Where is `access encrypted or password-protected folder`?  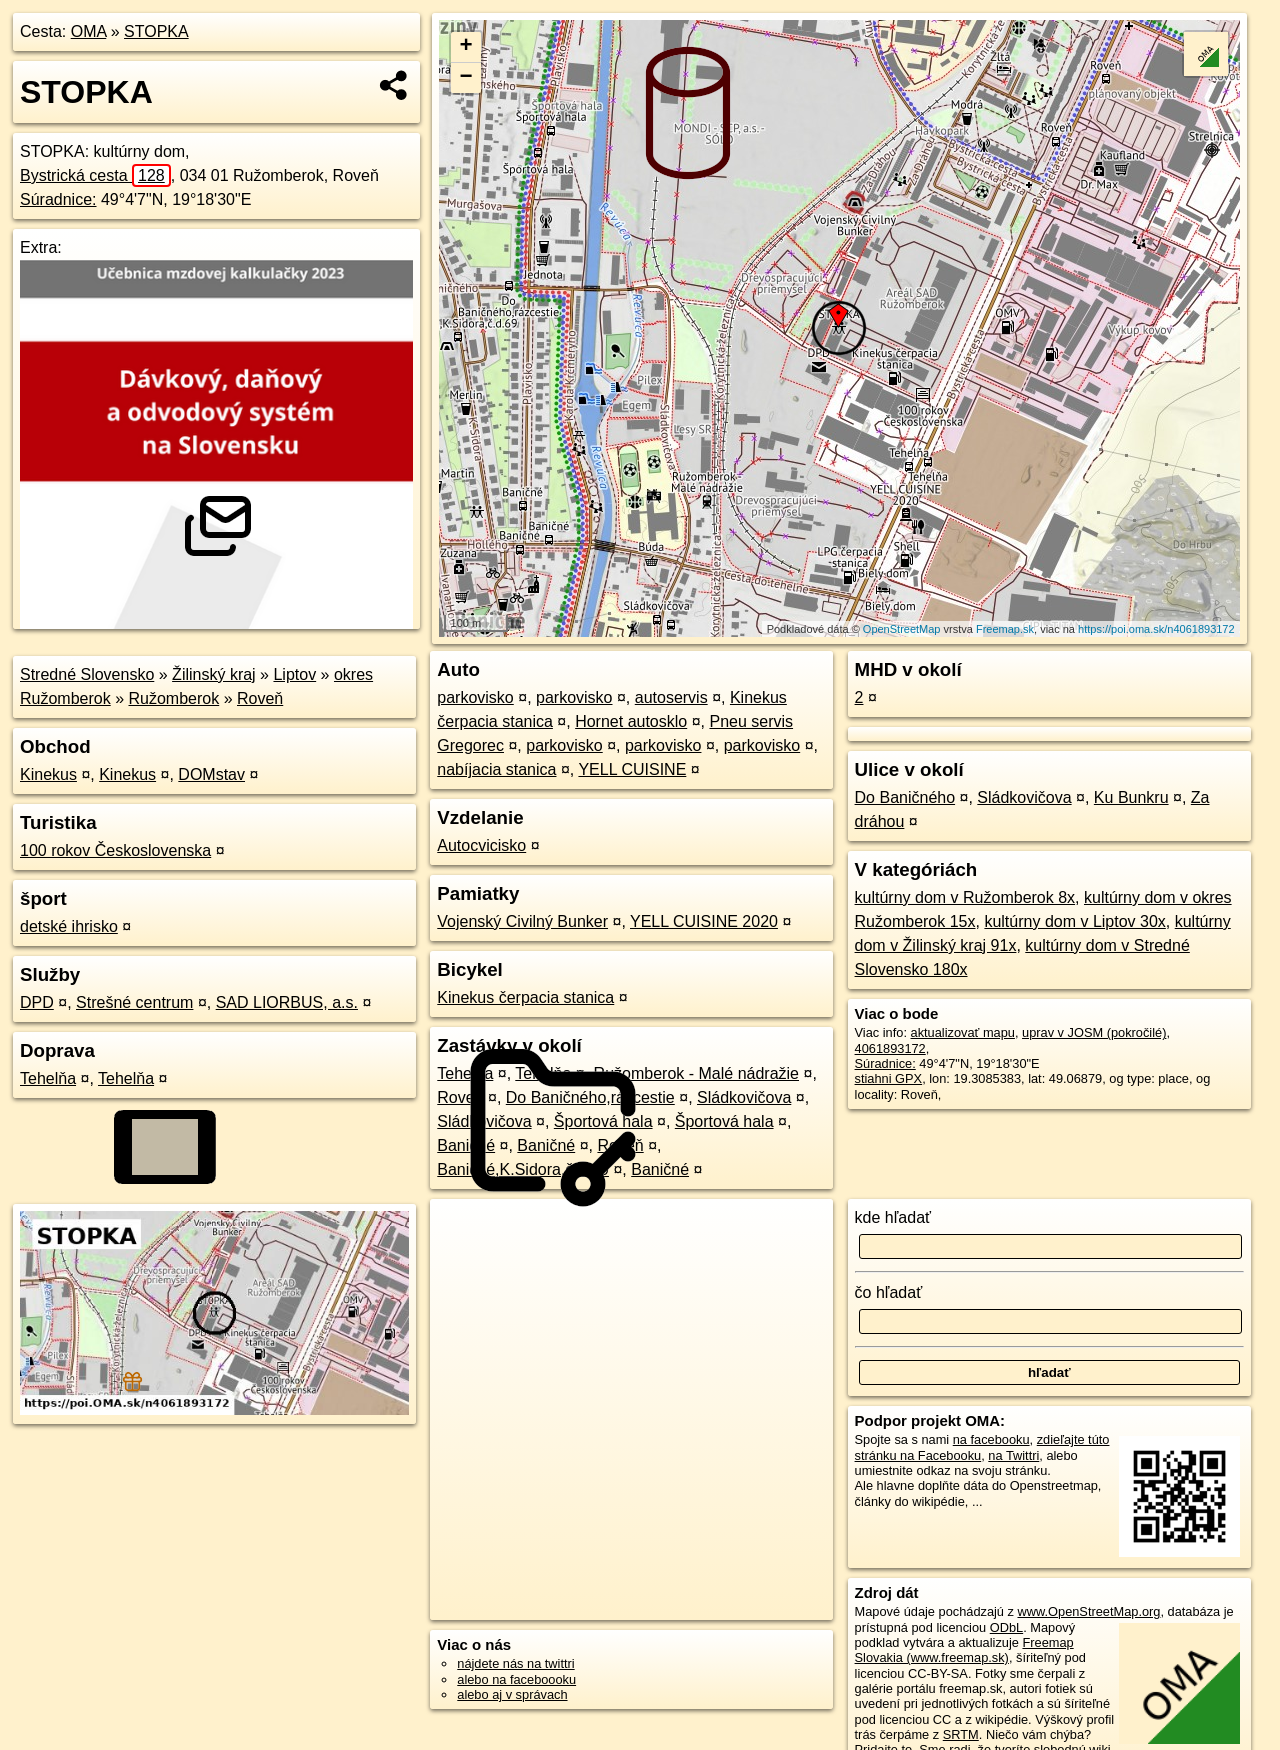
access encrypted or password-protected folder is located at coordinates (553, 1124).